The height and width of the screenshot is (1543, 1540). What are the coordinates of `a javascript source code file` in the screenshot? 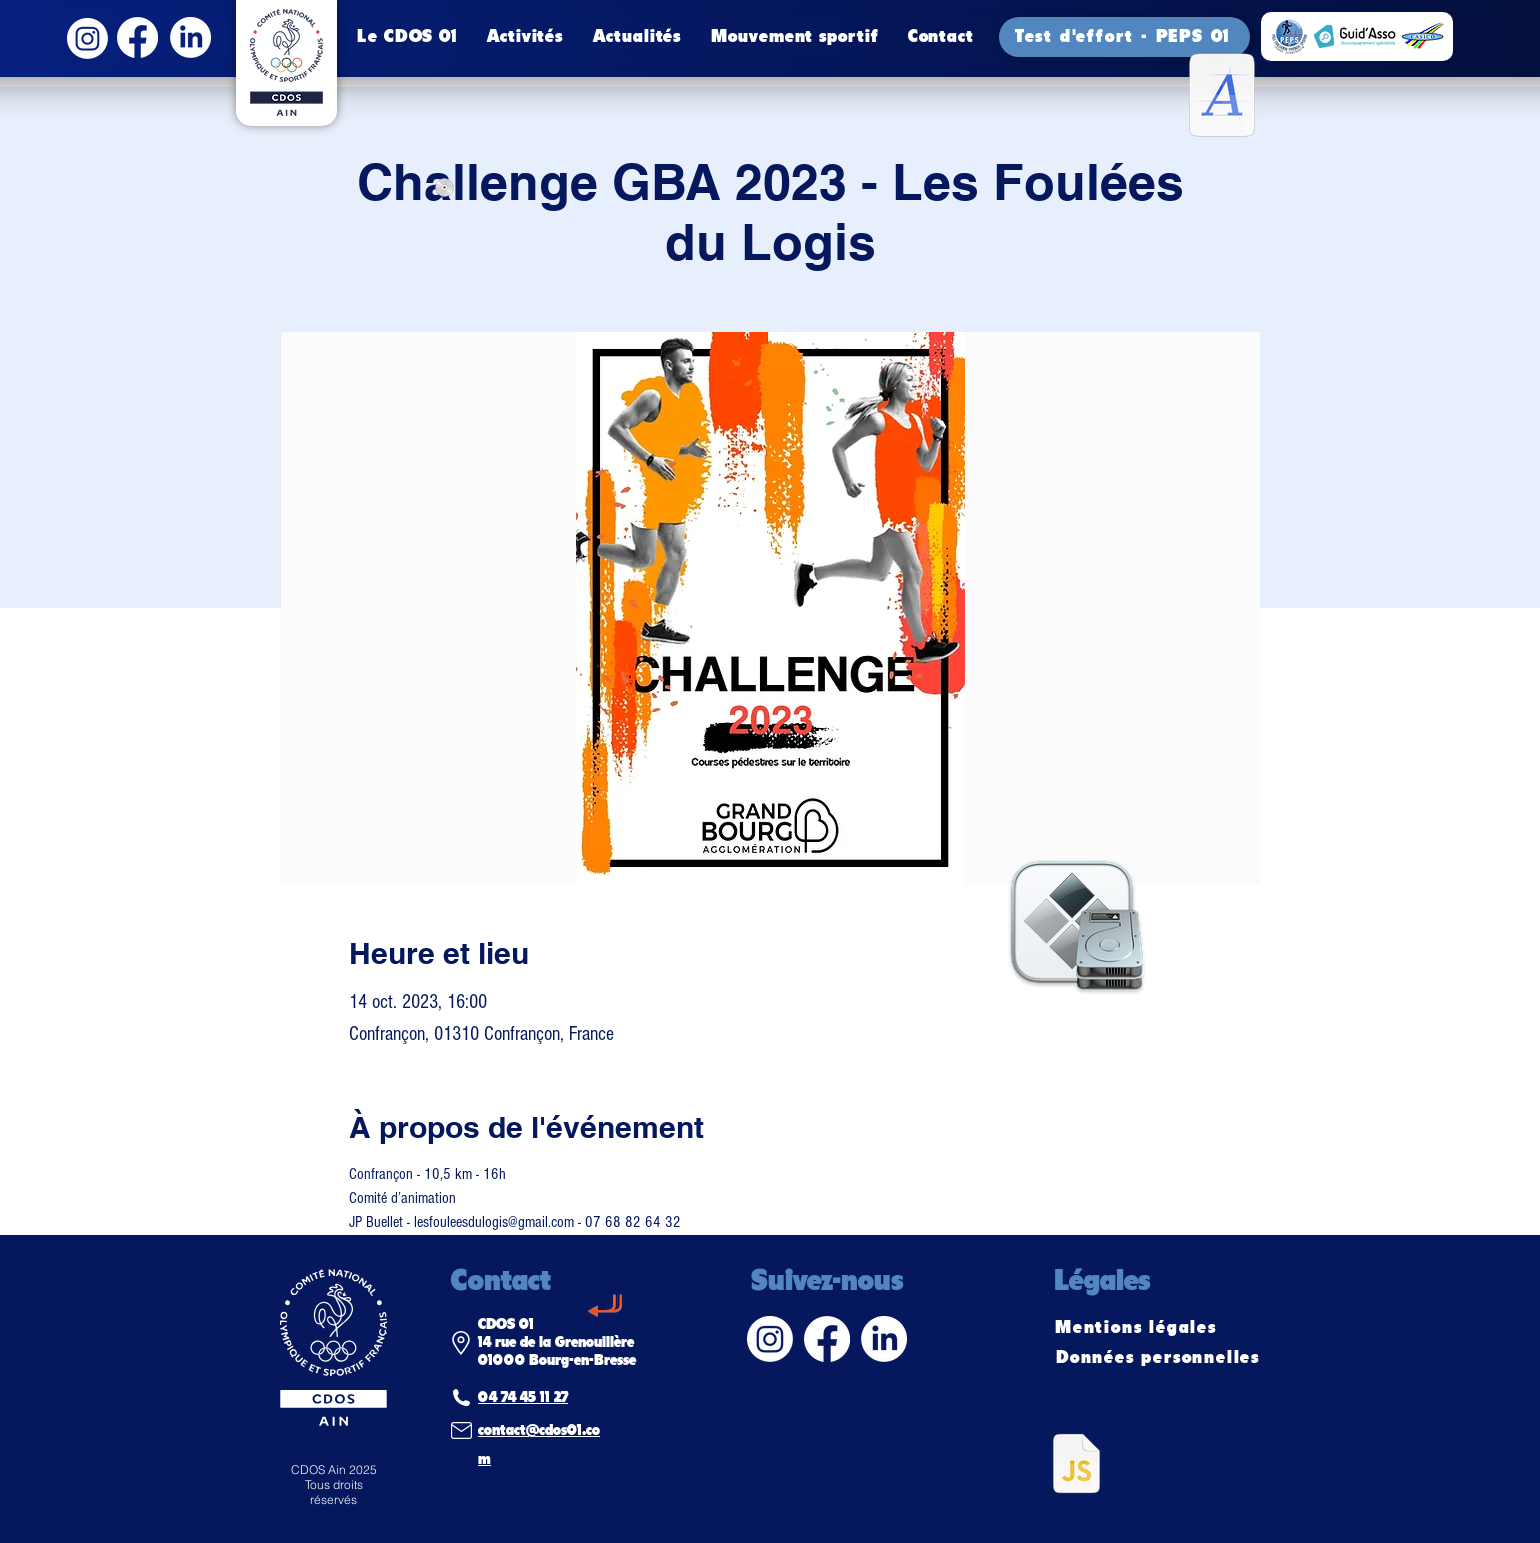 It's located at (1076, 1463).